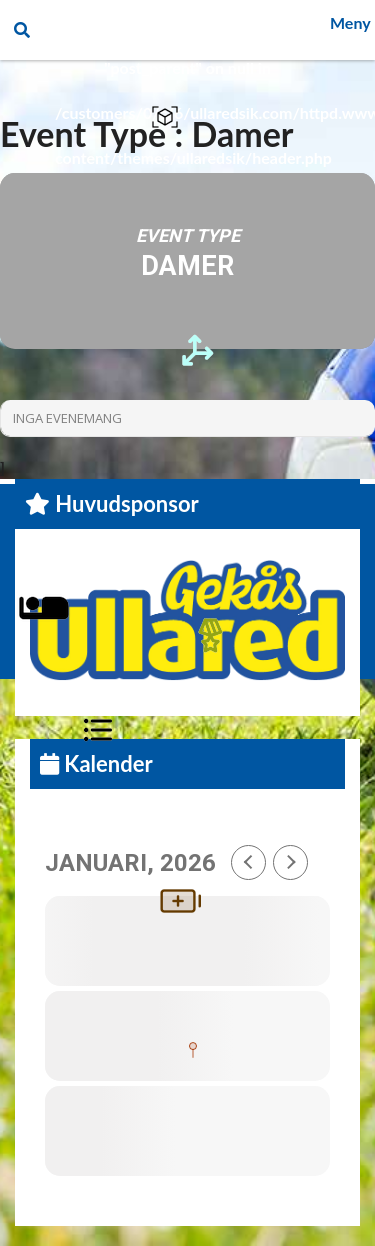 The width and height of the screenshot is (375, 1246). Describe the element at coordinates (44, 608) in the screenshot. I see `select a lie-flat or suite seat option` at that location.